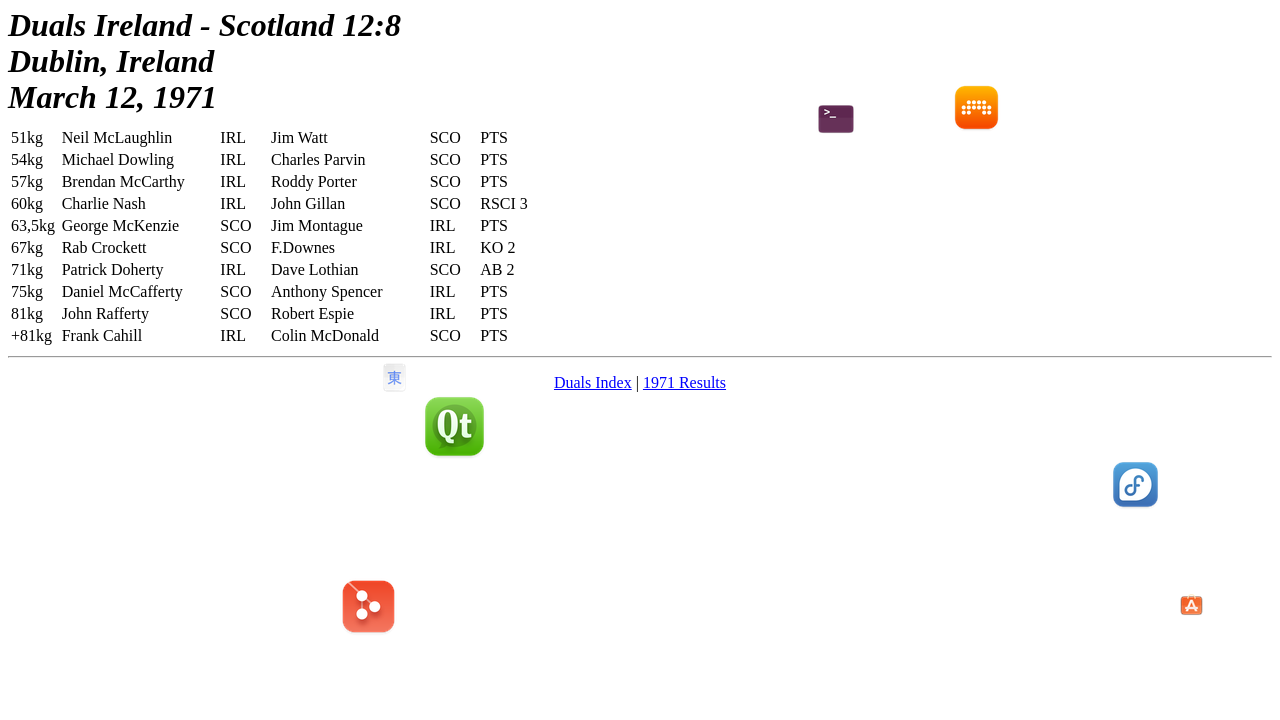 The image size is (1280, 720). Describe the element at coordinates (368, 606) in the screenshot. I see `open git version control application` at that location.